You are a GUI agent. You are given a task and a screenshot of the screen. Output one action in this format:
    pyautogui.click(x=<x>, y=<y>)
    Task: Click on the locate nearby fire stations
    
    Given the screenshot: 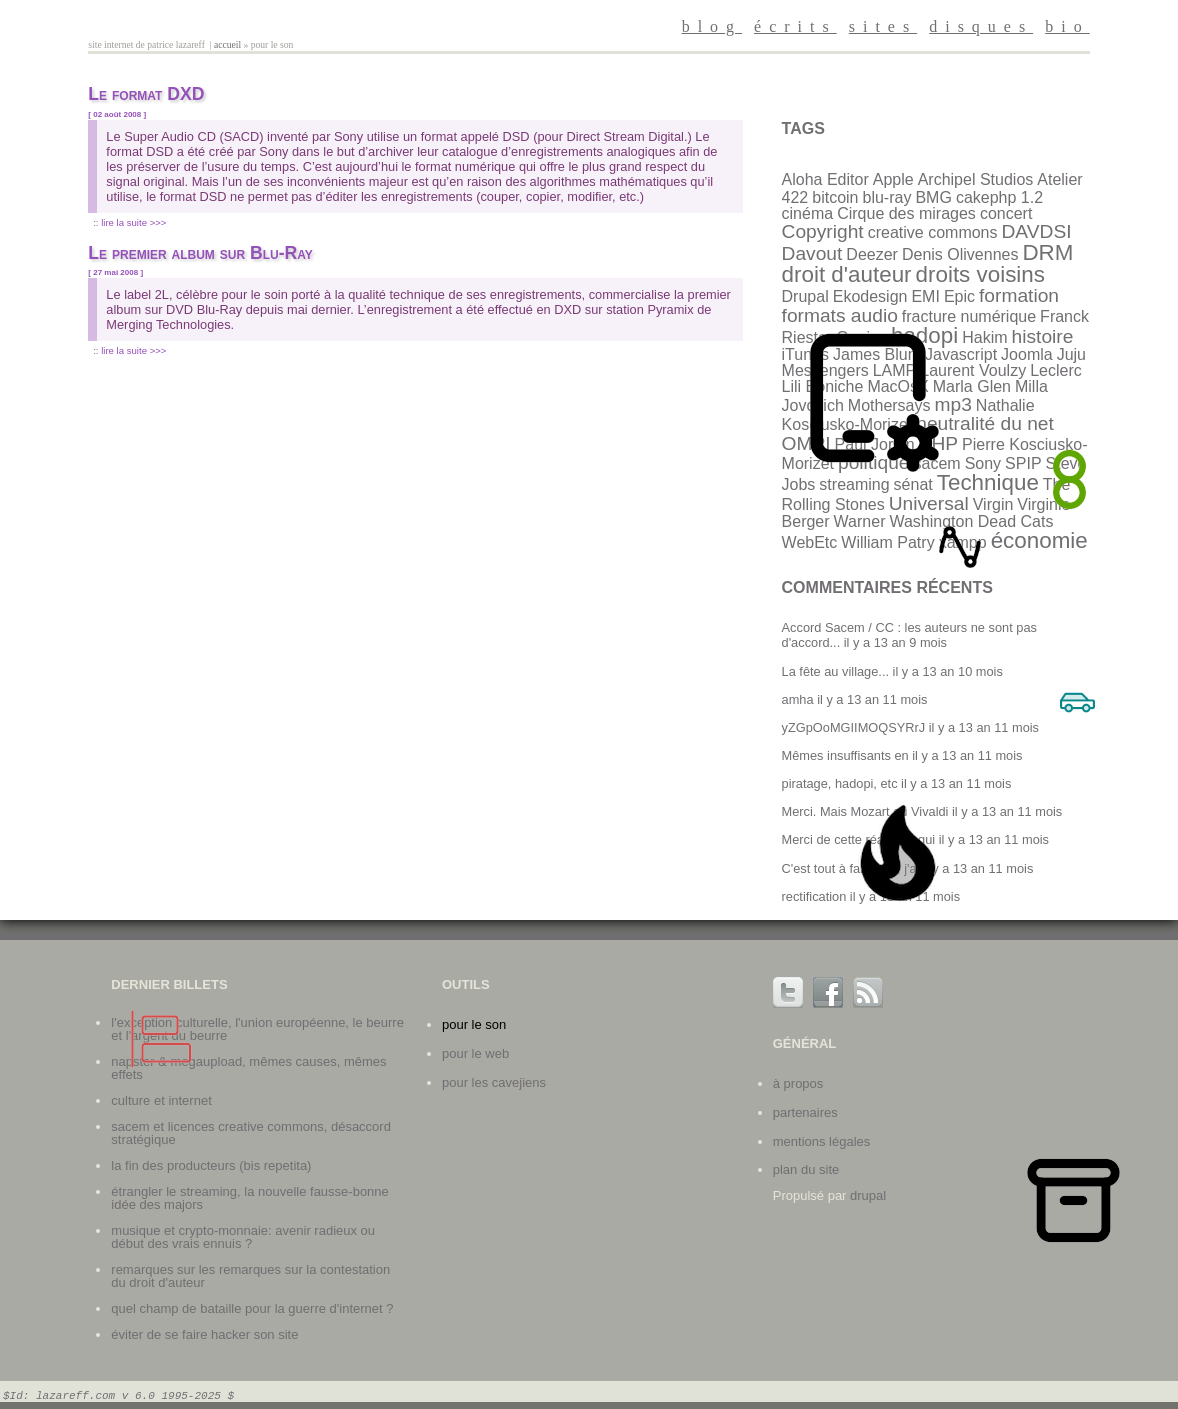 What is the action you would take?
    pyautogui.click(x=898, y=854)
    